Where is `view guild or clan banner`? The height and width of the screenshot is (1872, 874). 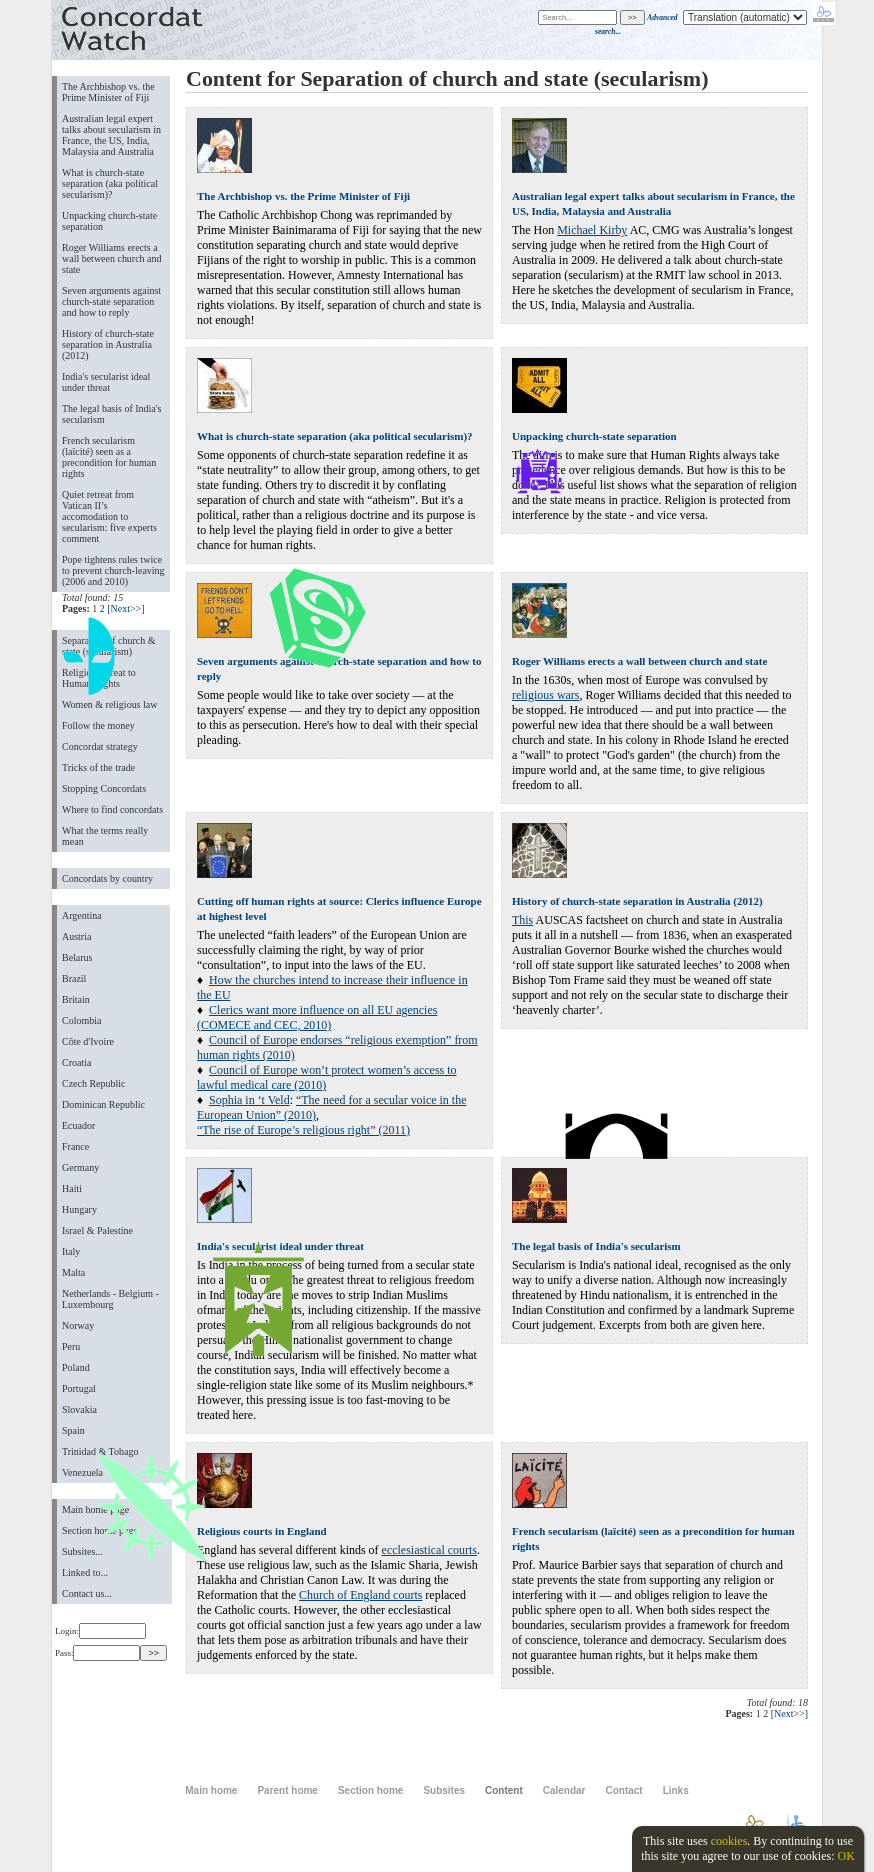
view guild or clan banner is located at coordinates (258, 1298).